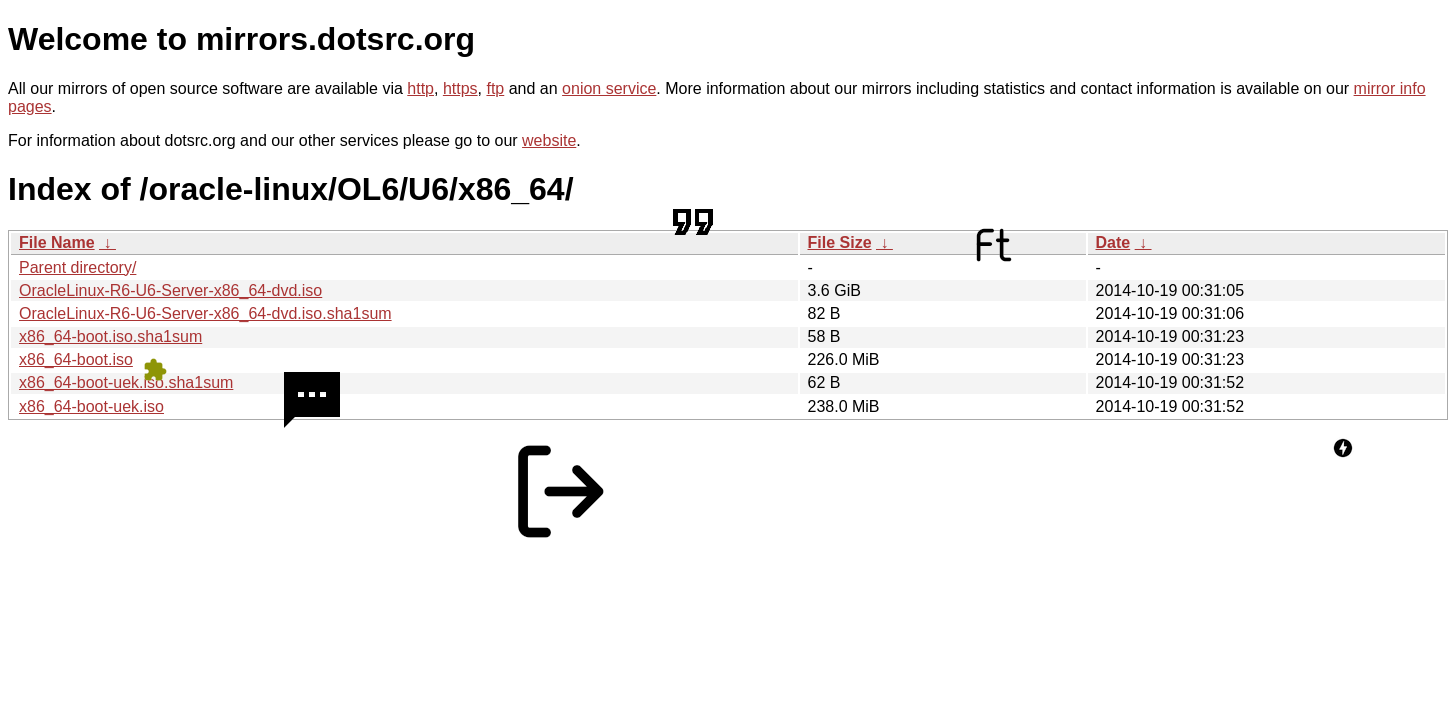  What do you see at coordinates (693, 222) in the screenshot?
I see `insert a block quote` at bounding box center [693, 222].